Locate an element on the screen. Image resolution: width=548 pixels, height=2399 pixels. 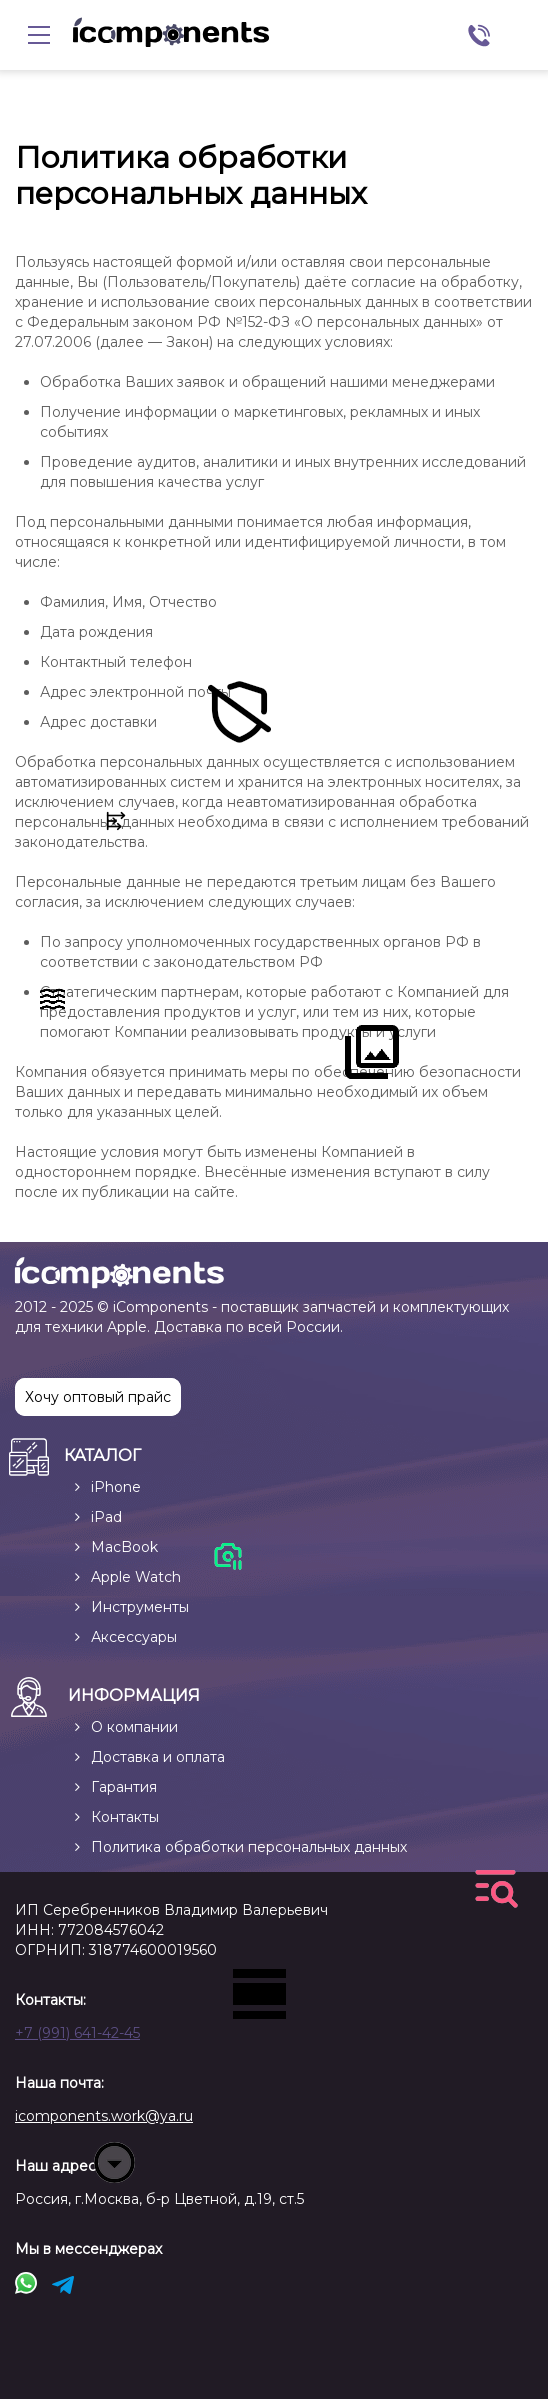
view data flow or process direction is located at coordinates (116, 821).